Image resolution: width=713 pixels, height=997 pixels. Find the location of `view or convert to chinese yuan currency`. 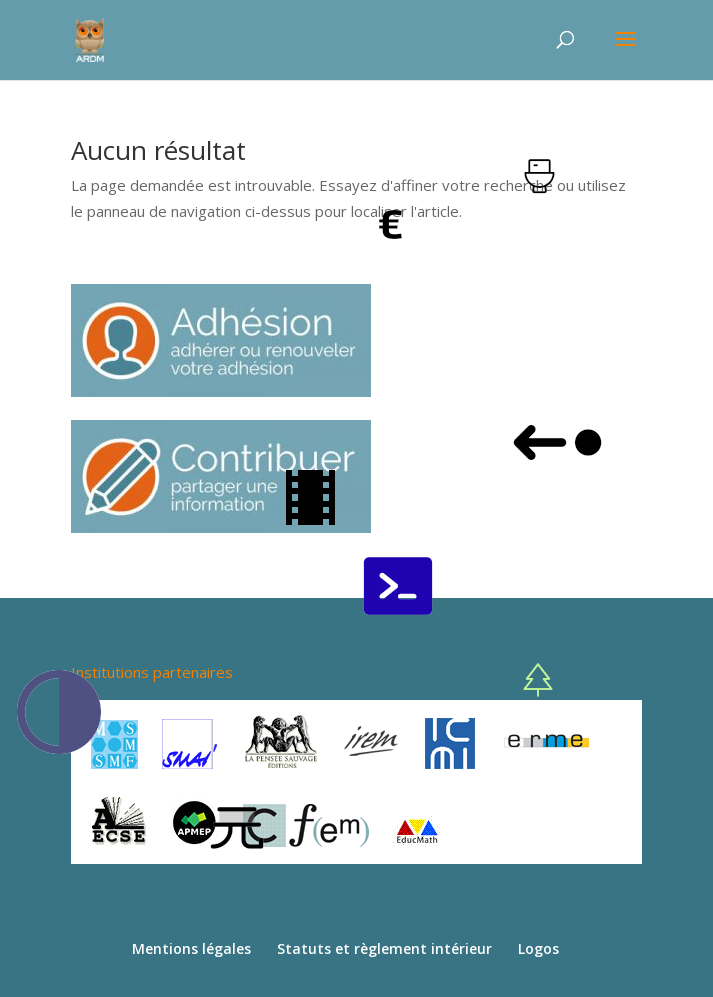

view or convert to chinese yuan currency is located at coordinates (237, 829).